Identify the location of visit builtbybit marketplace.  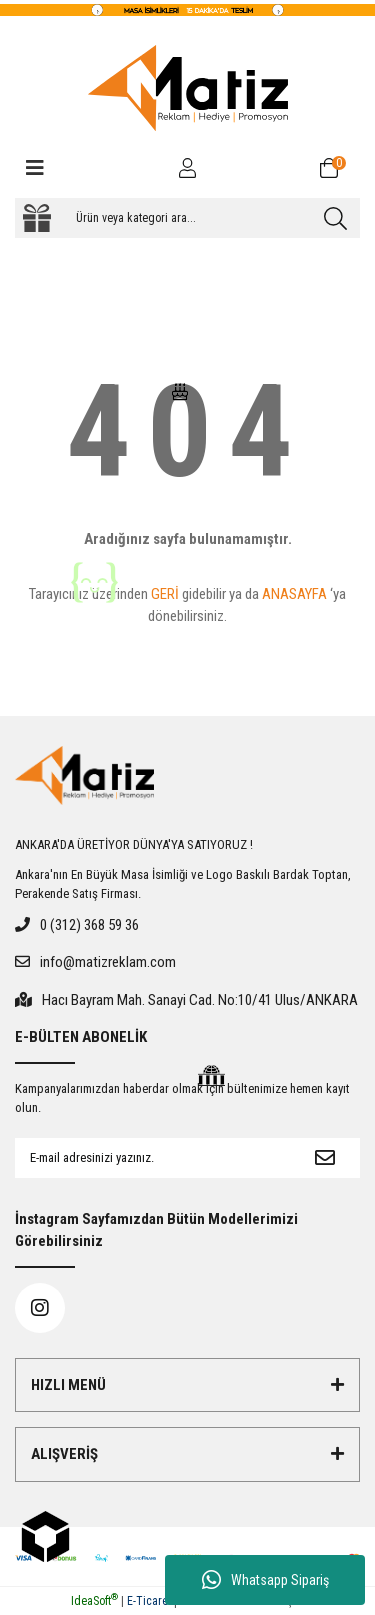
(45, 1536).